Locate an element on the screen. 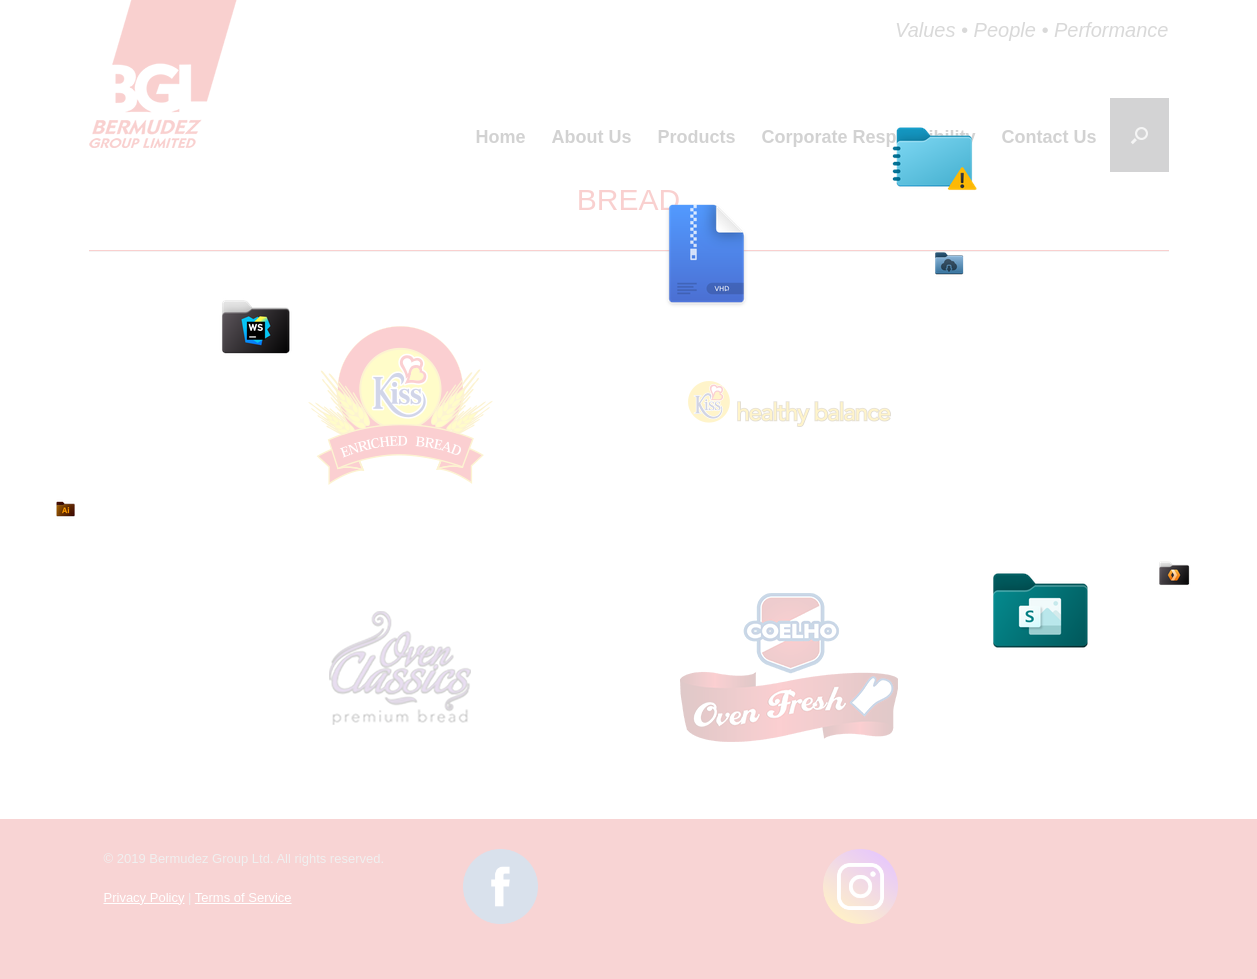 The height and width of the screenshot is (979, 1257). a virtualbox virtual hard disk file is located at coordinates (706, 255).